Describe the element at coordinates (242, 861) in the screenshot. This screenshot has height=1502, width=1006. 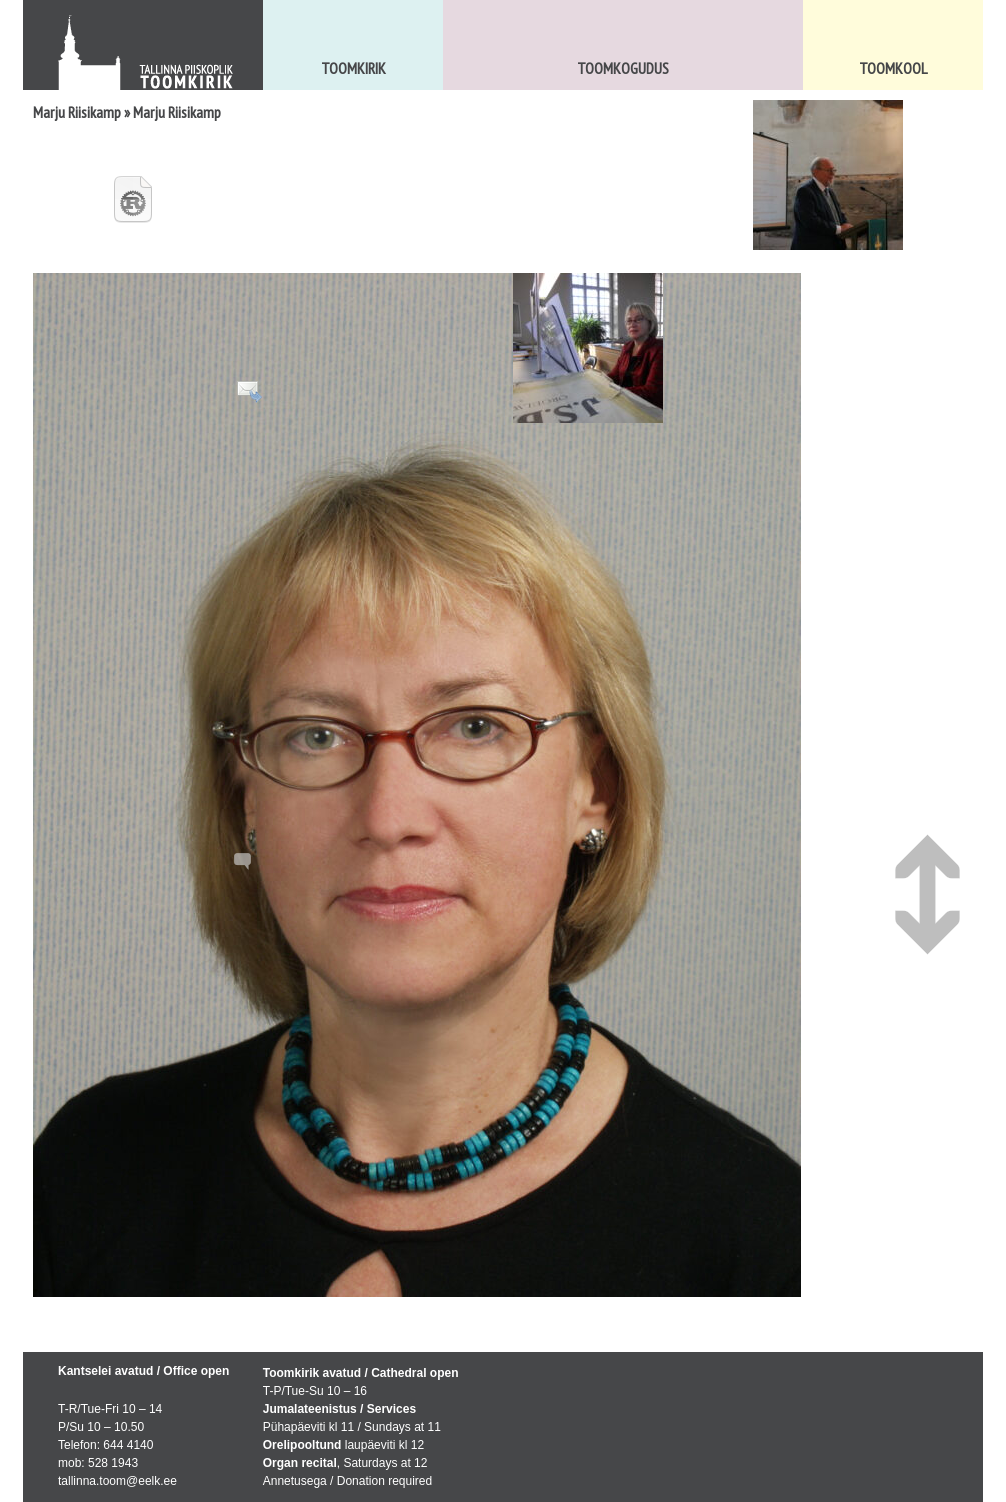
I see `indicates user is idle or away` at that location.